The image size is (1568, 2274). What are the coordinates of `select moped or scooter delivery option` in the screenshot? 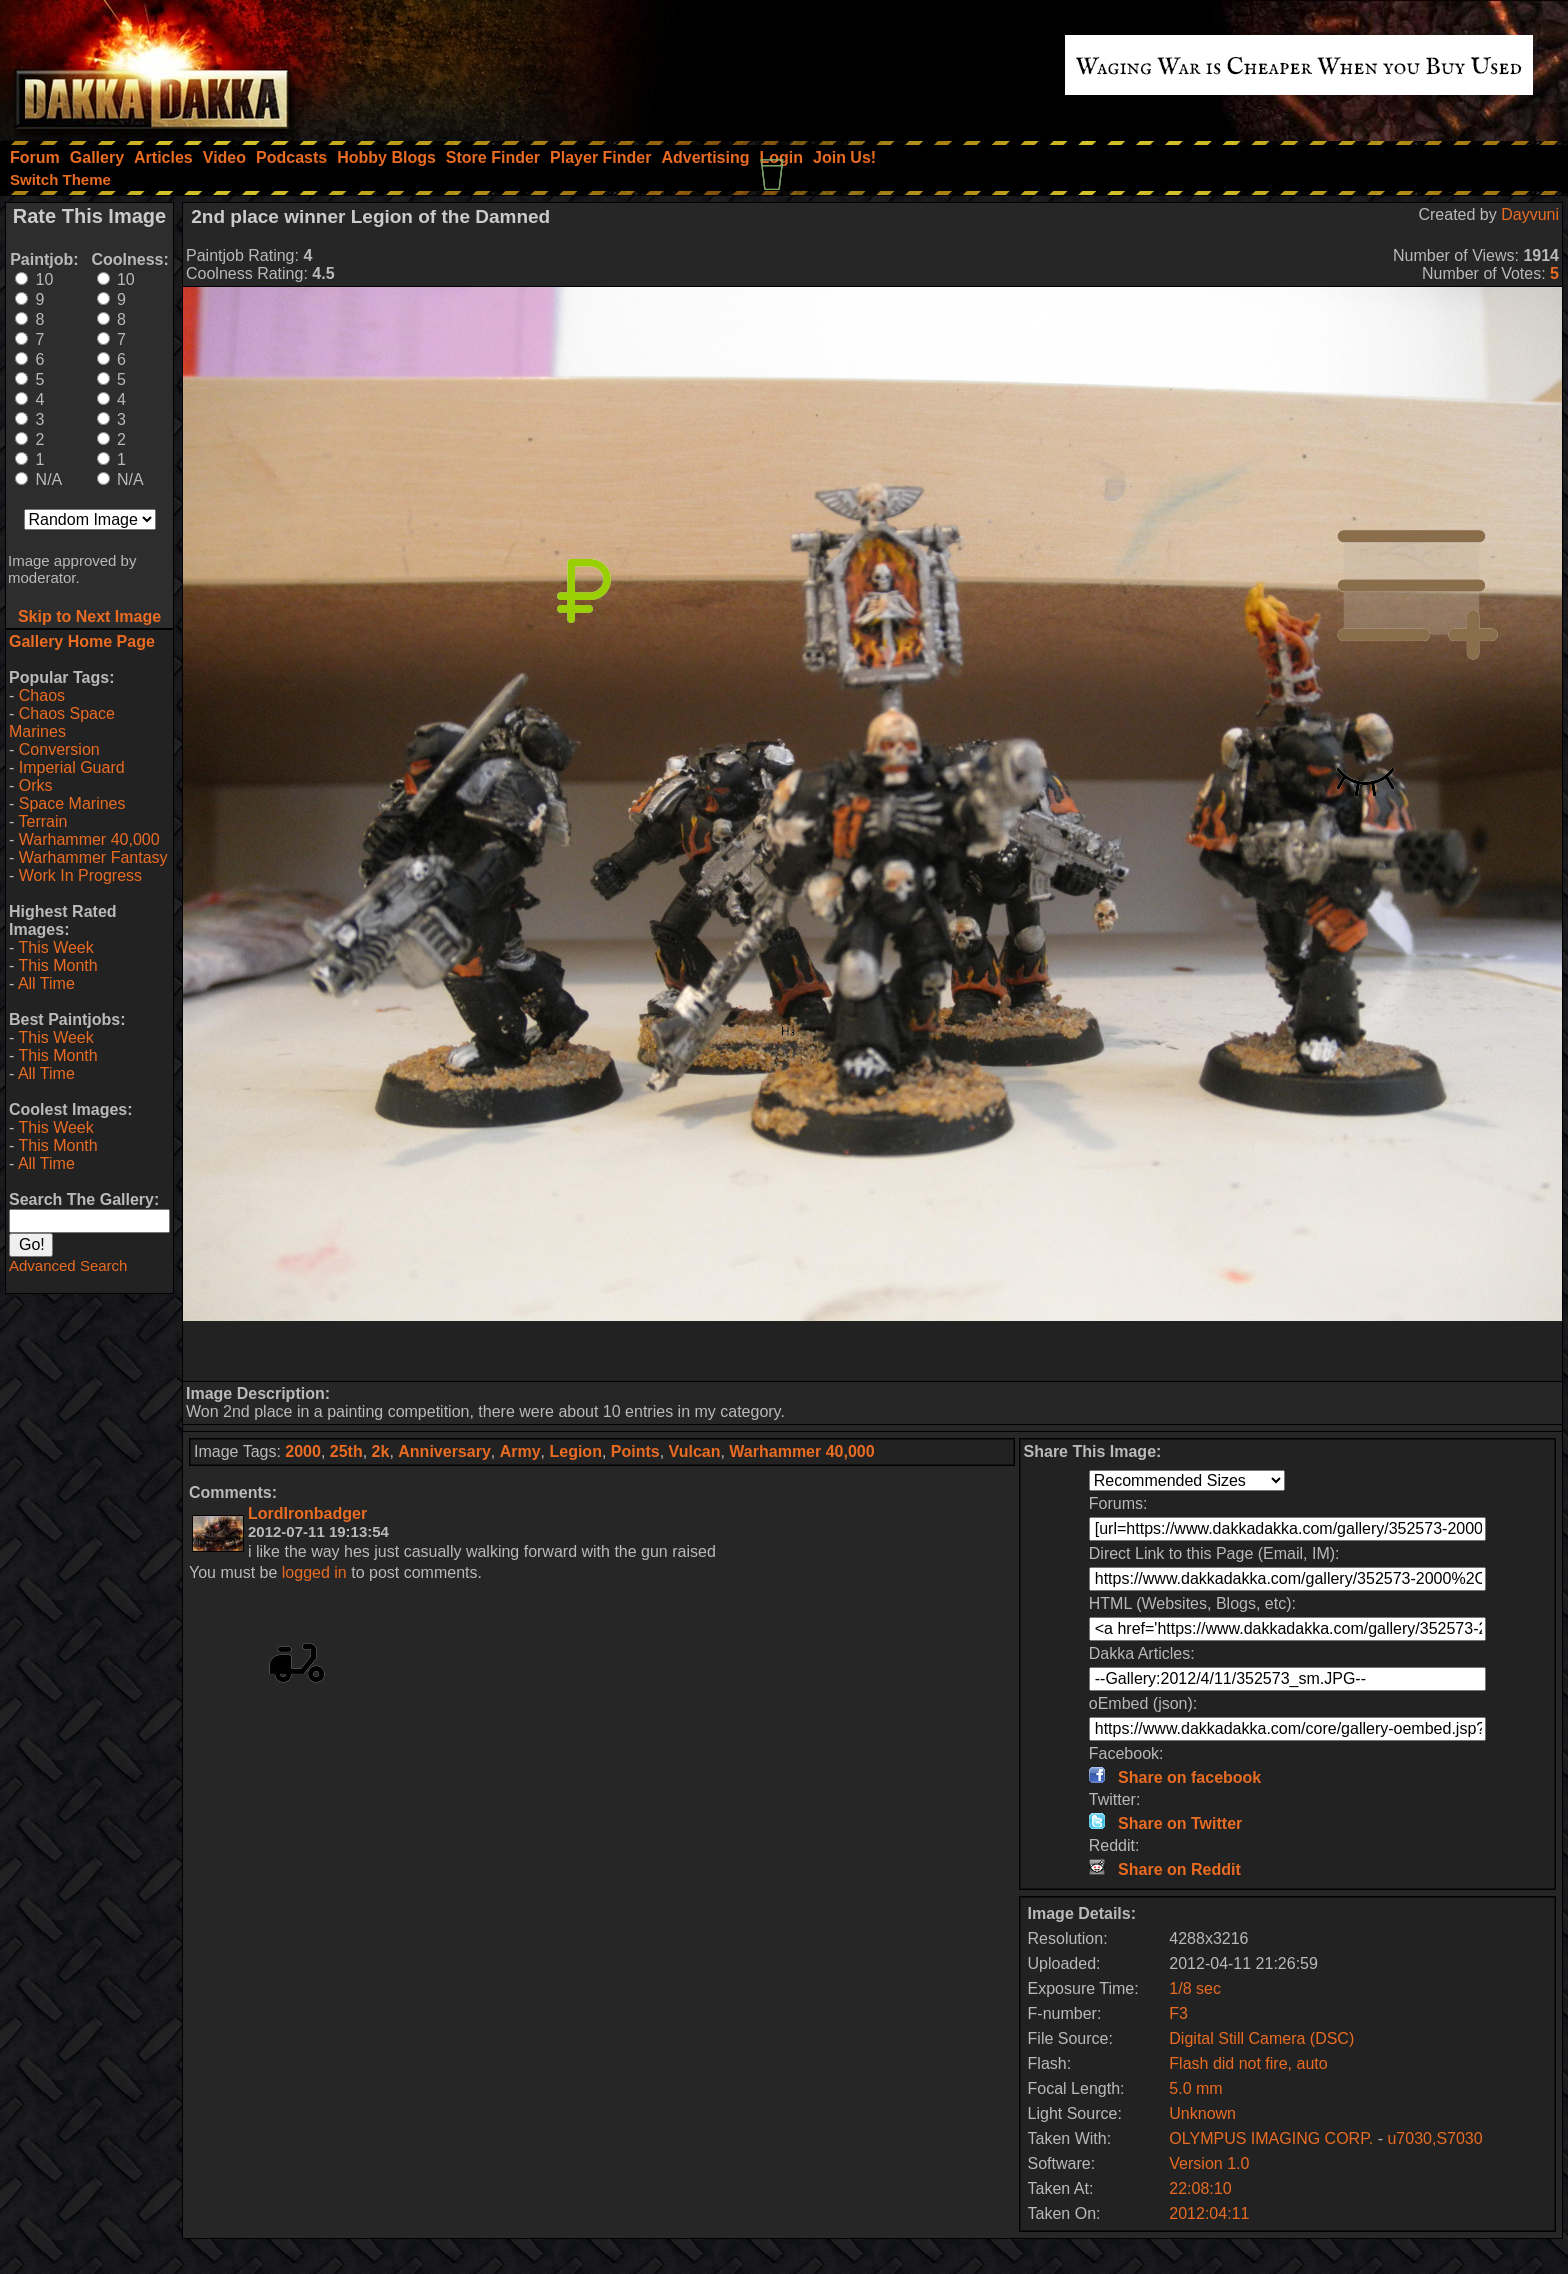 It's located at (297, 1663).